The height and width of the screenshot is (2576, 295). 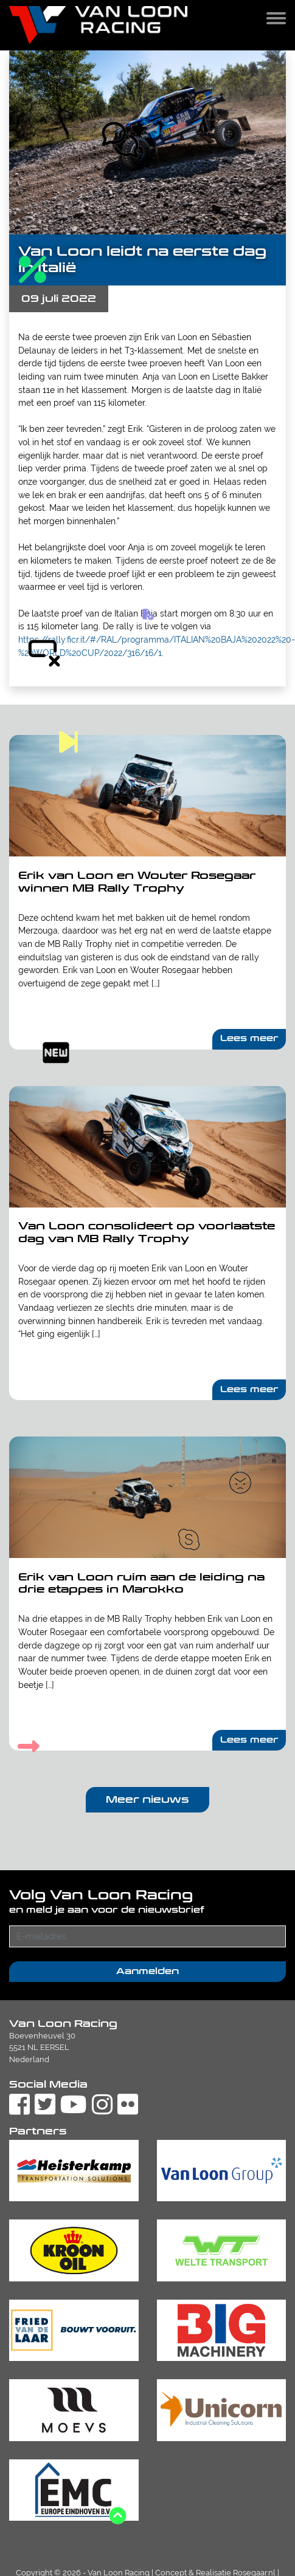 What do you see at coordinates (240, 1483) in the screenshot?
I see `react to a message with anger` at bounding box center [240, 1483].